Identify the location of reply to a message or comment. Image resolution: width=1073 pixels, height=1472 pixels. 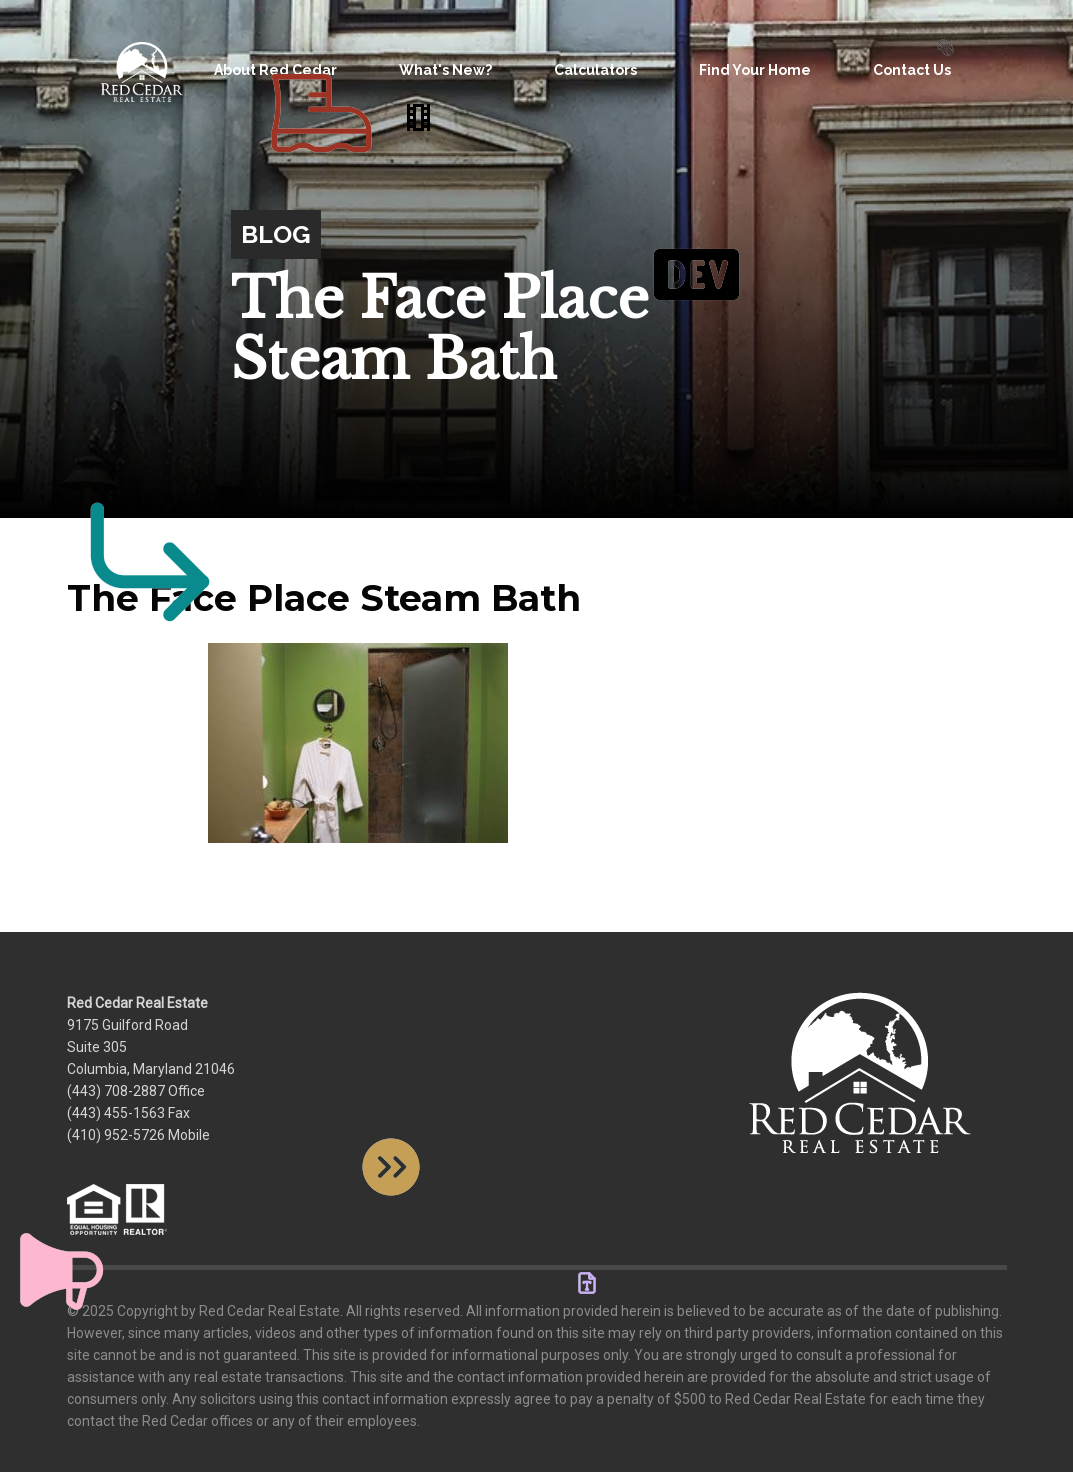
(150, 562).